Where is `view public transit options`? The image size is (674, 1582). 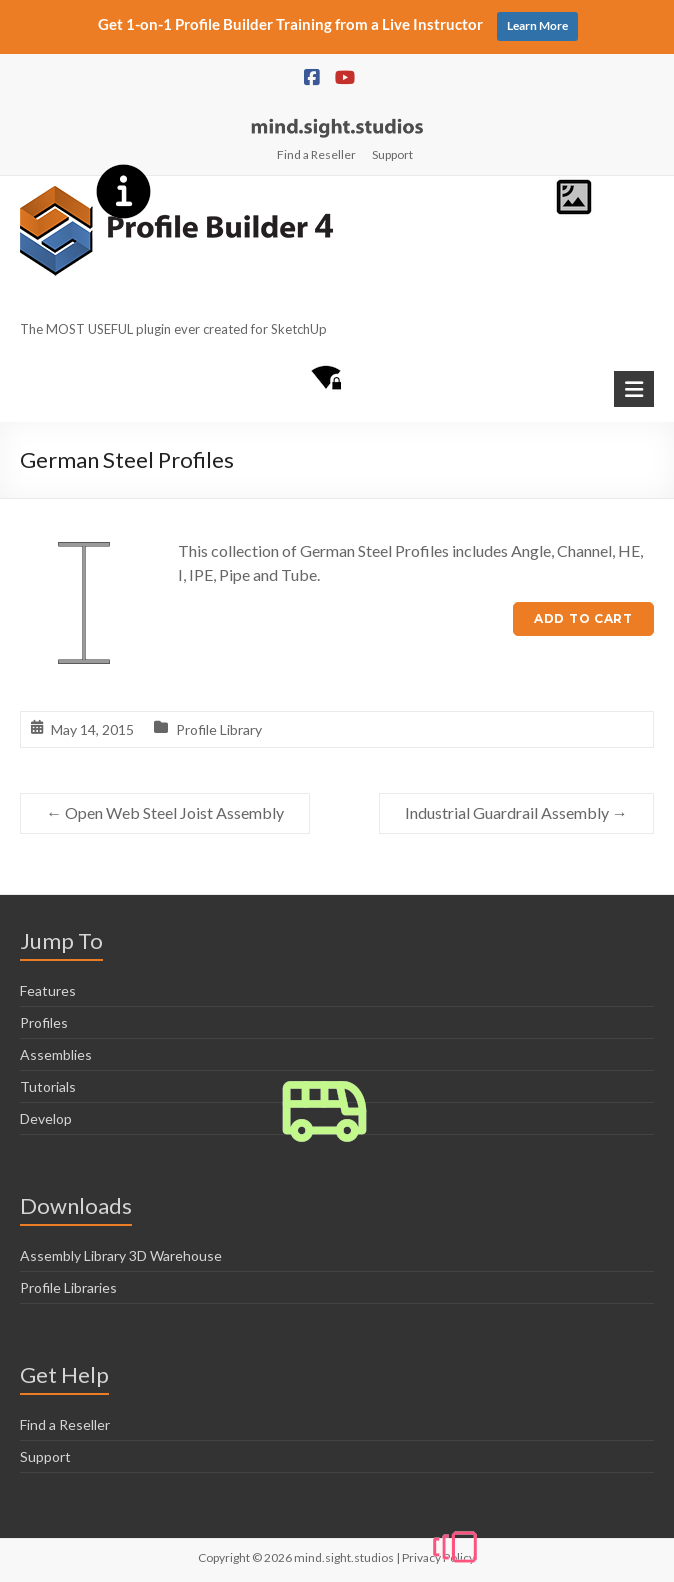 view public transit options is located at coordinates (324, 1111).